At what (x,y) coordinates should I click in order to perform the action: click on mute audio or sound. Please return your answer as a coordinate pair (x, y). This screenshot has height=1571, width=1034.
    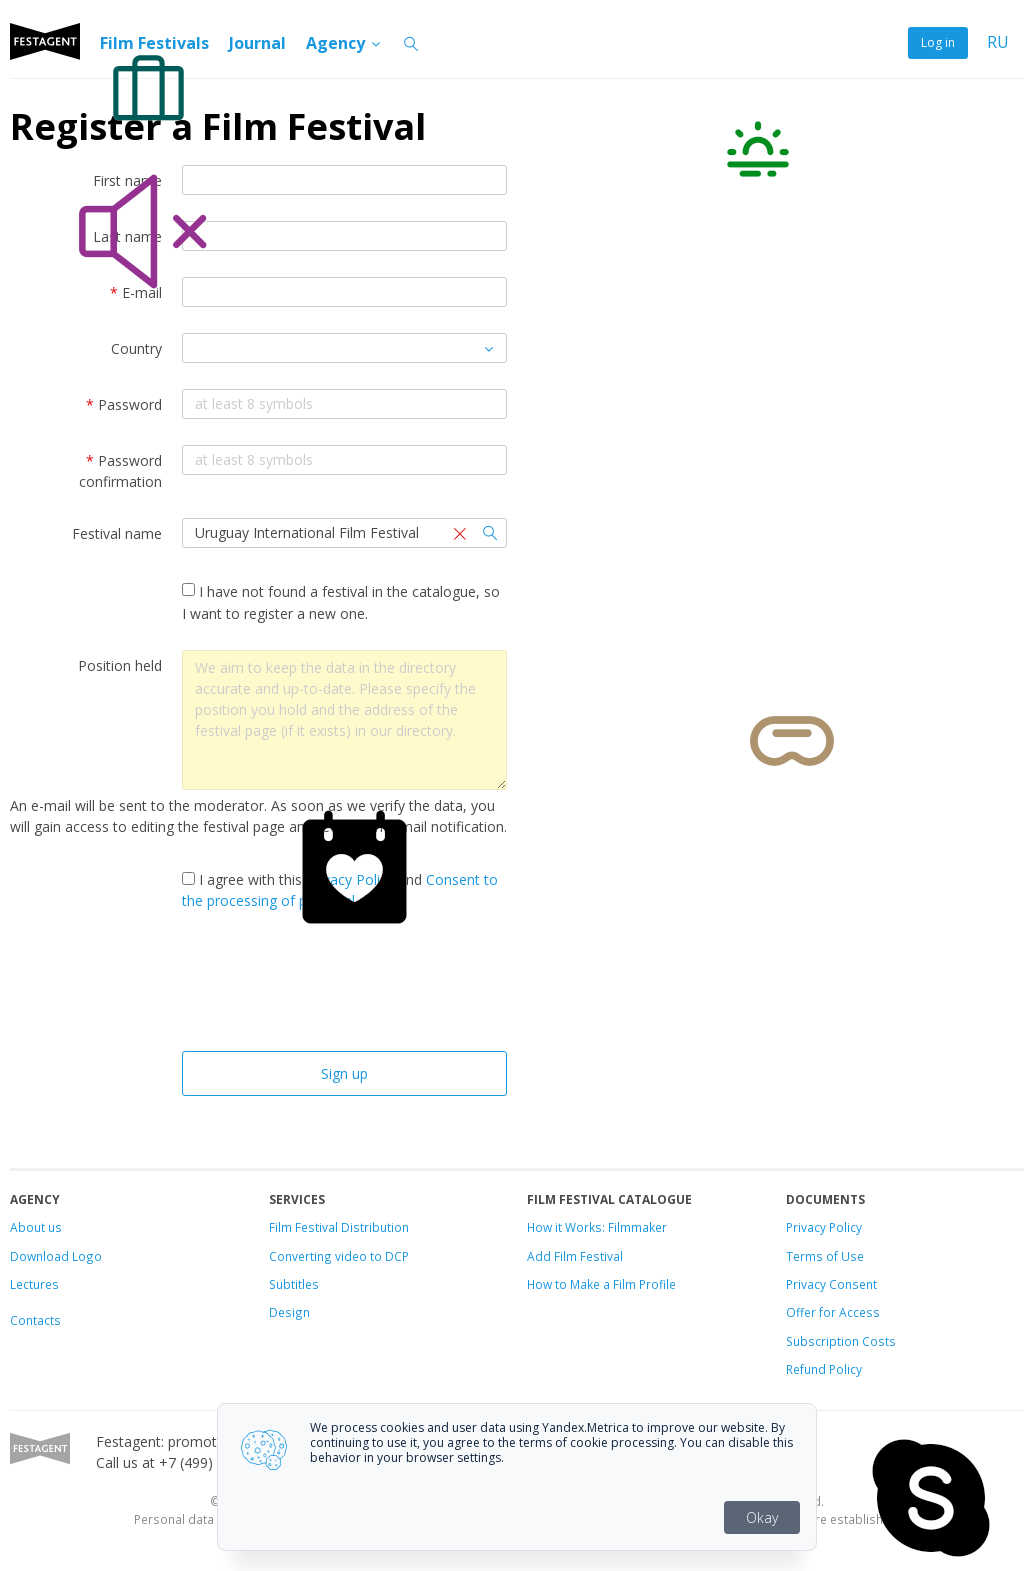
    Looking at the image, I should click on (140, 231).